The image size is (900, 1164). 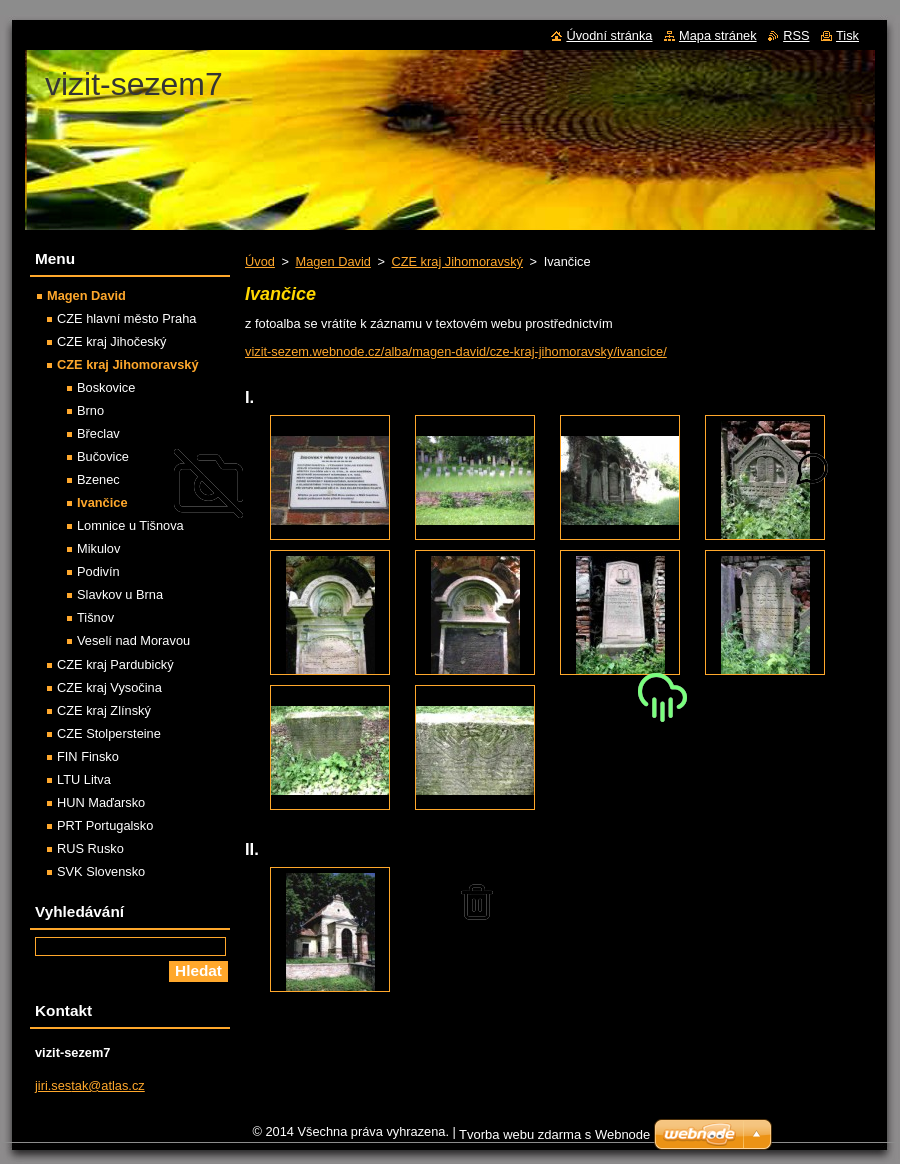 I want to click on open messaging or chat, so click(x=812, y=469).